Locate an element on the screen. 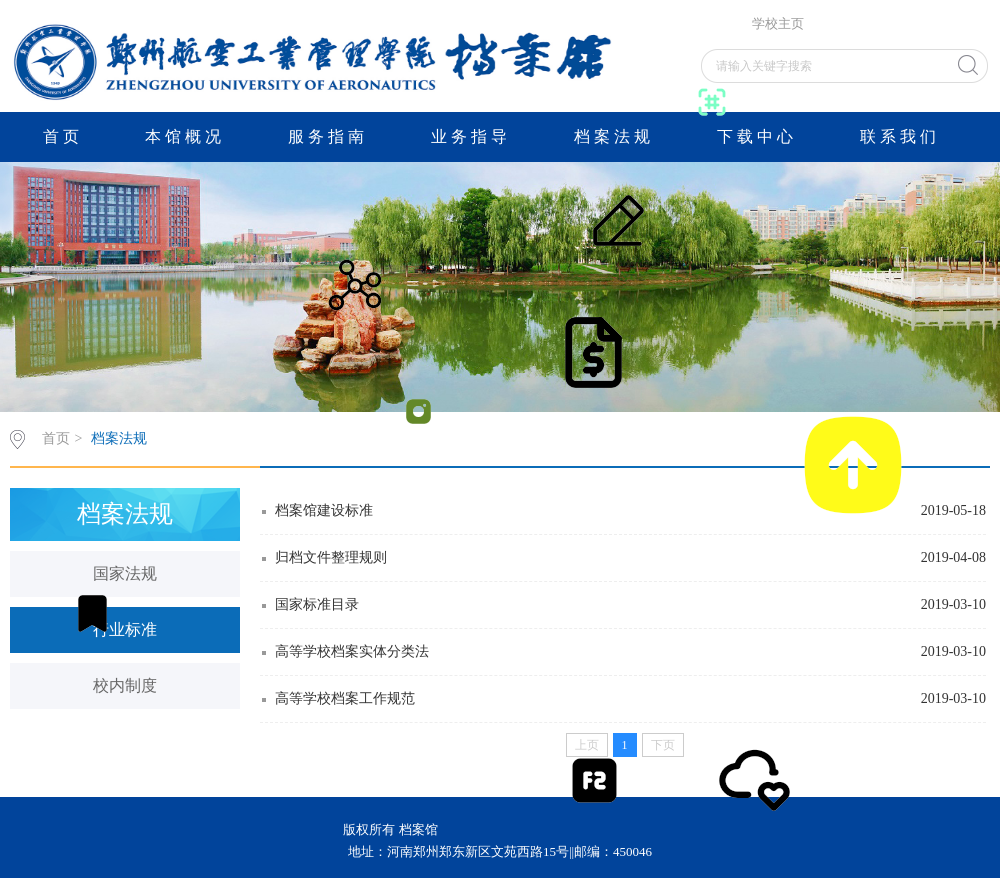 This screenshot has width=1000, height=884. edit text or content is located at coordinates (617, 221).